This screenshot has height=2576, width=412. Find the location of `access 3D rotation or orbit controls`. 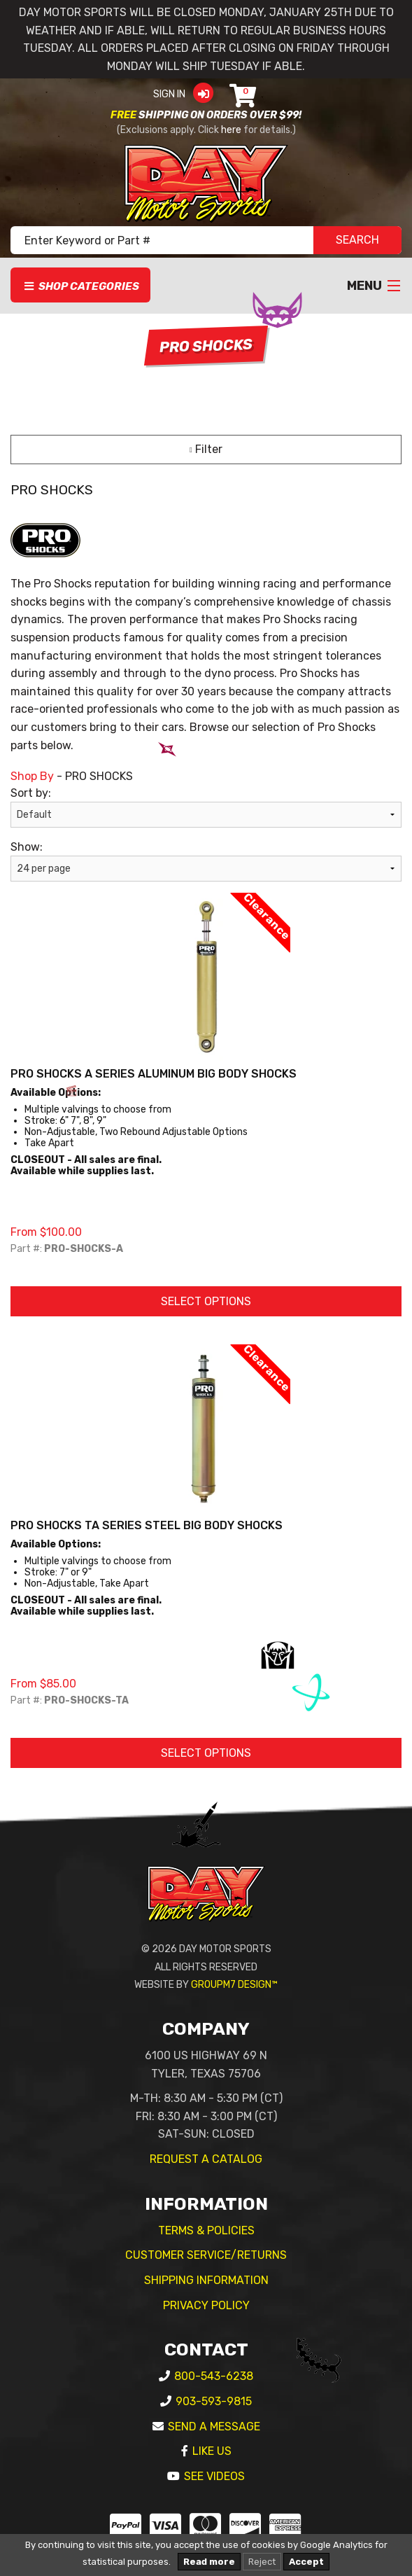

access 3D rotation or orbit controls is located at coordinates (311, 1692).